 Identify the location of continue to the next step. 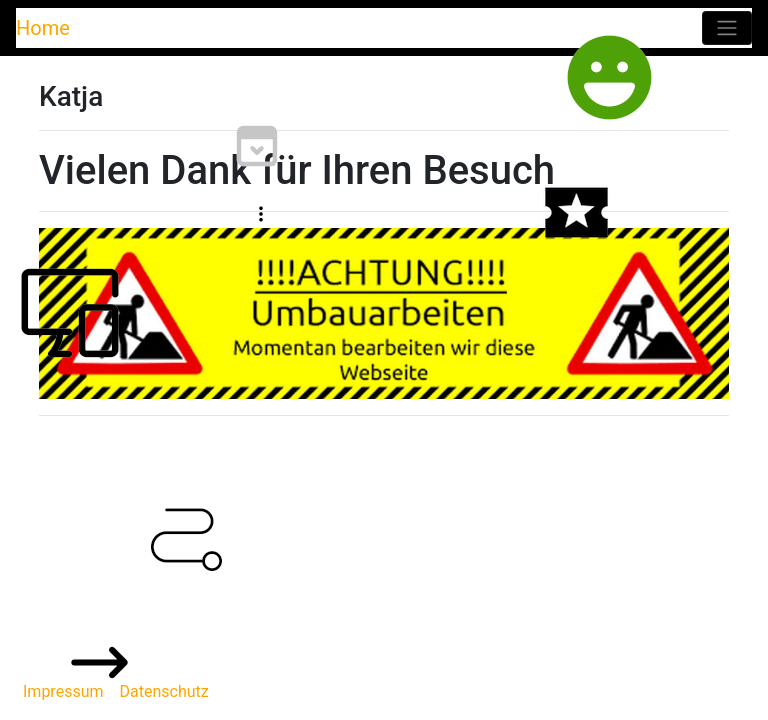
(99, 662).